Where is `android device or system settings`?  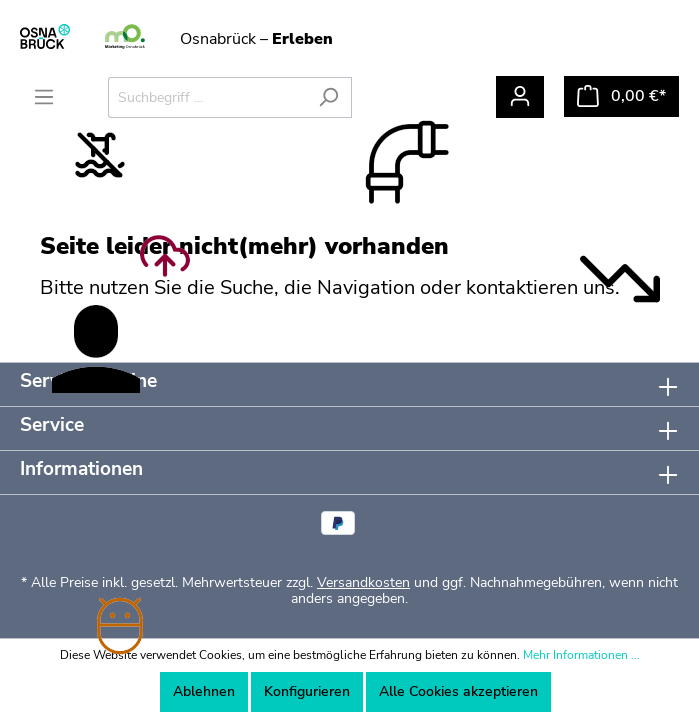
android device or system settings is located at coordinates (120, 625).